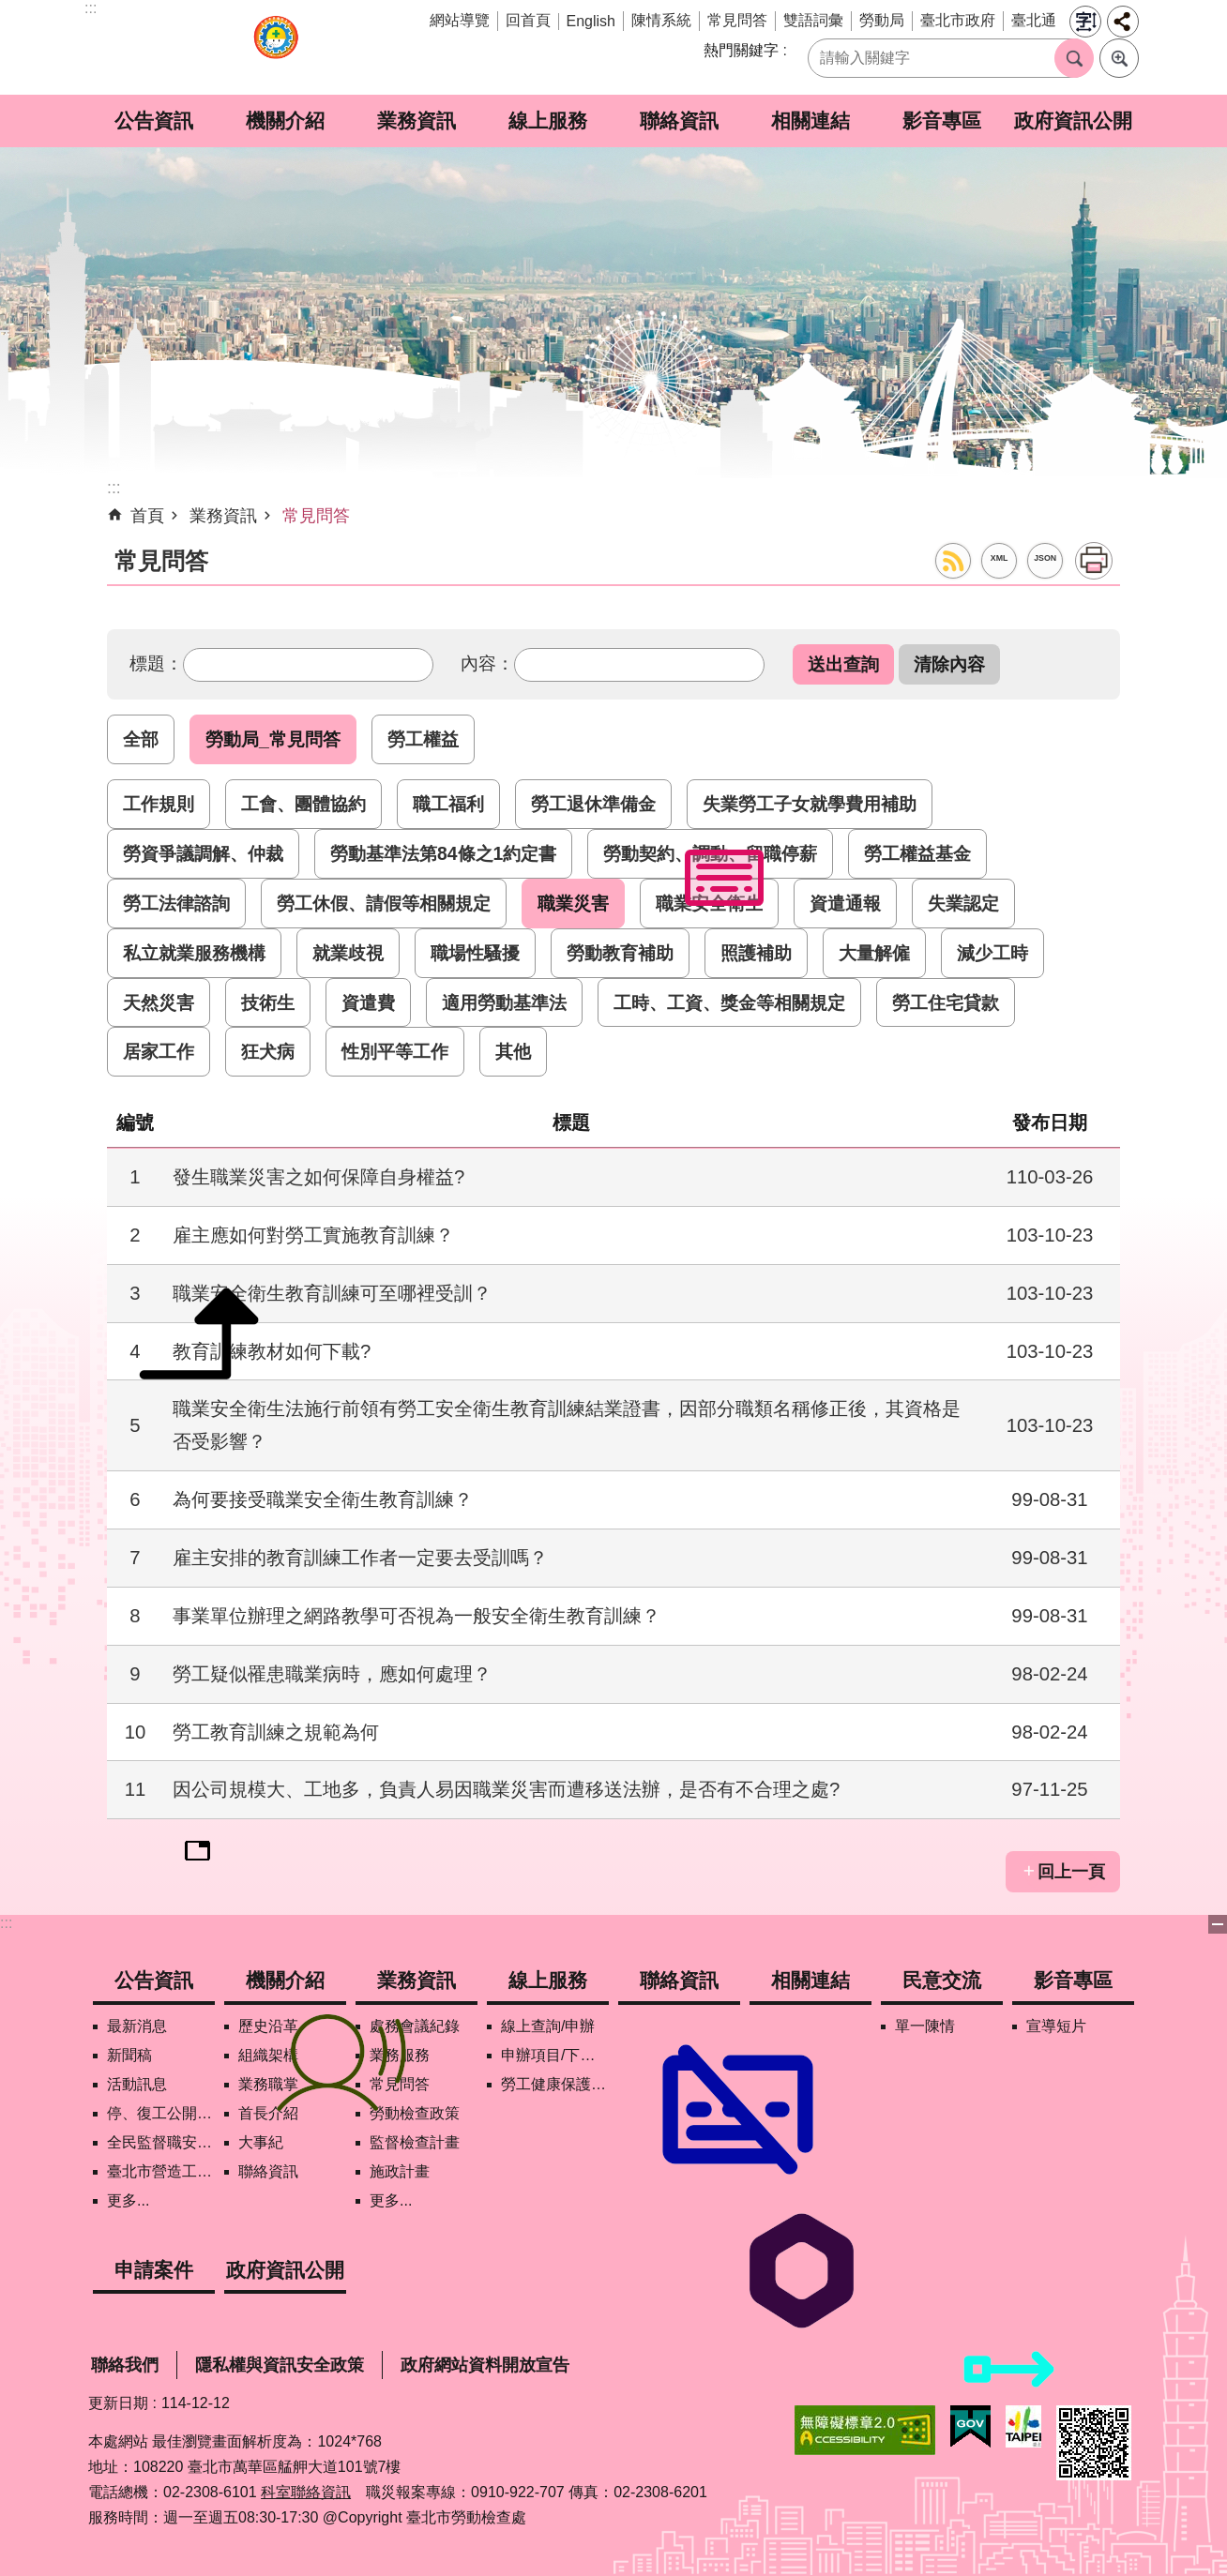 The width and height of the screenshot is (1227, 2576). Describe the element at coordinates (801, 2270) in the screenshot. I see `access assembly or build tools` at that location.